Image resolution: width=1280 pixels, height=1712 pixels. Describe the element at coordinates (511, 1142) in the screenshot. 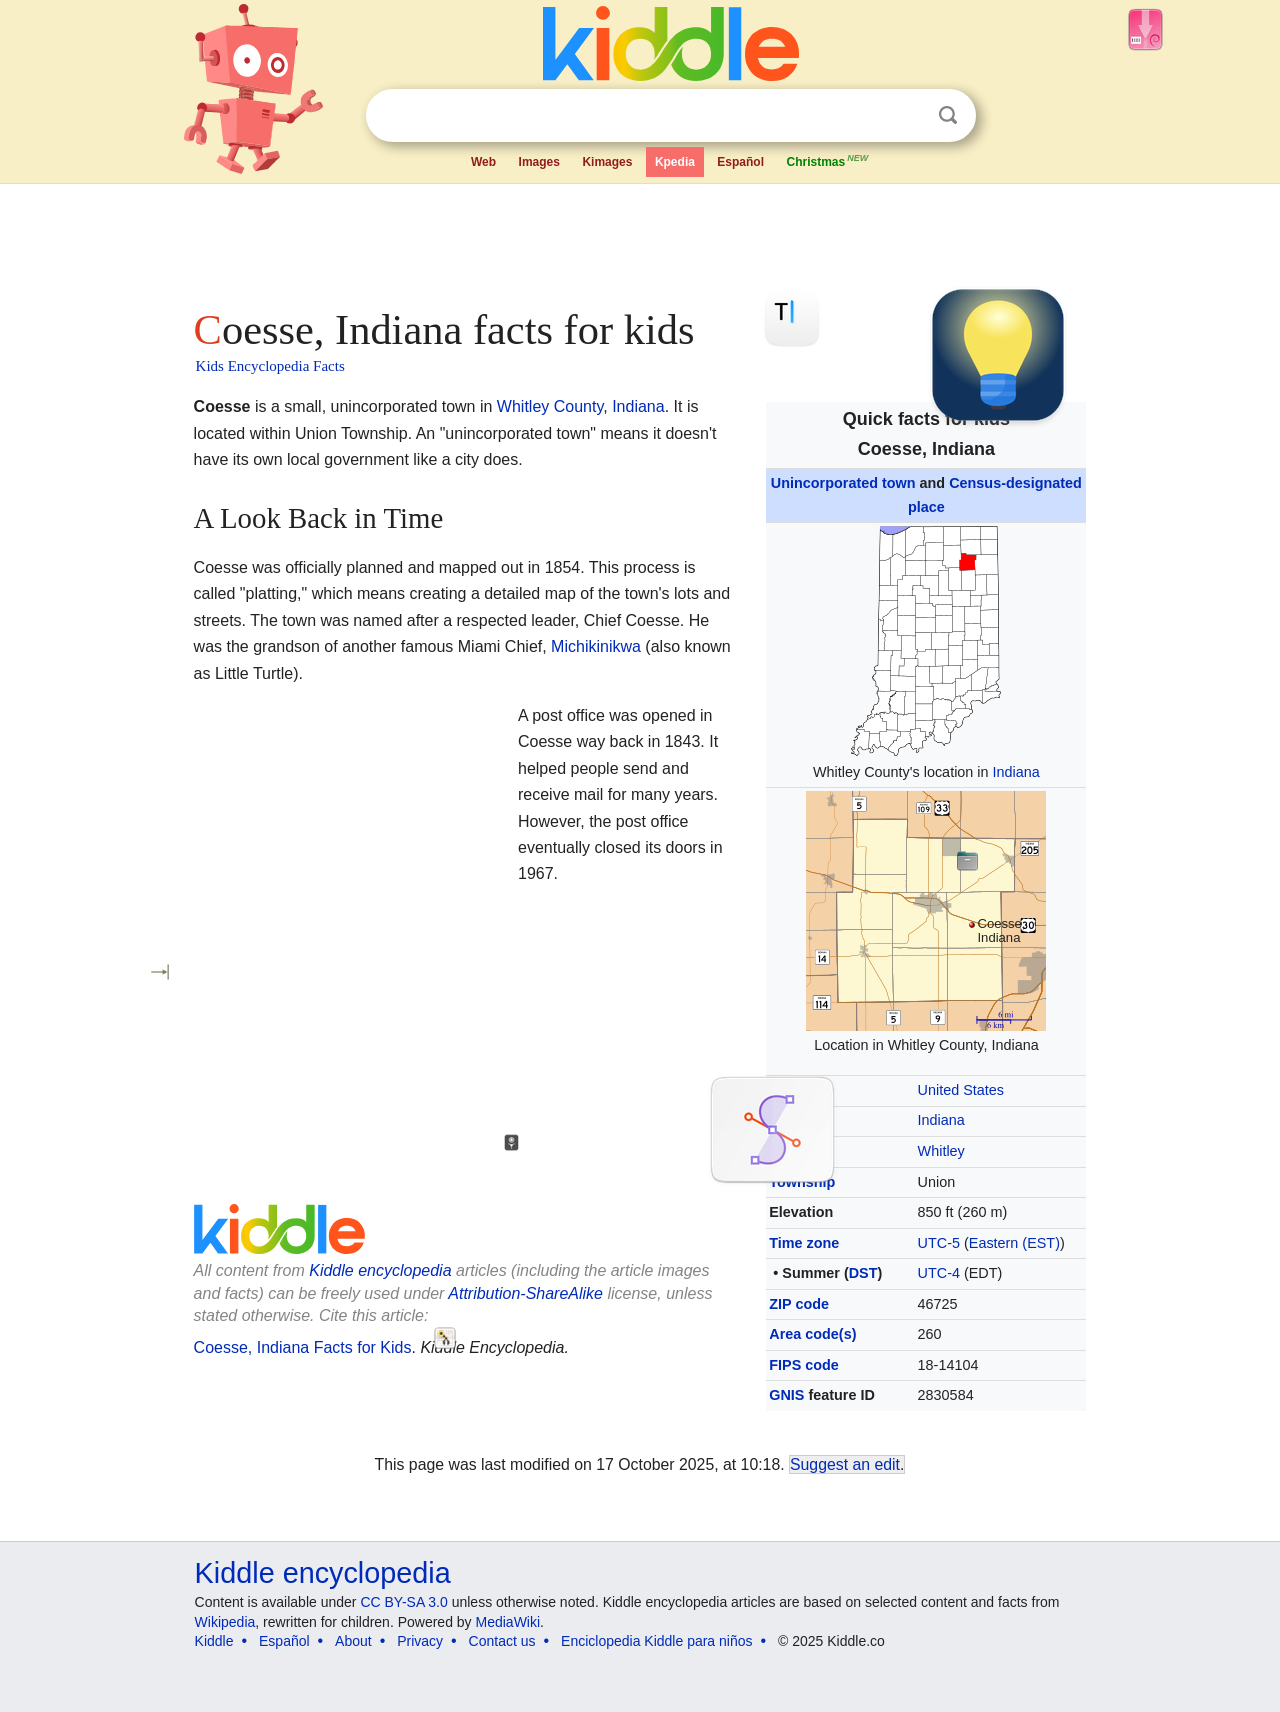

I see `open déjà dup backup application` at that location.